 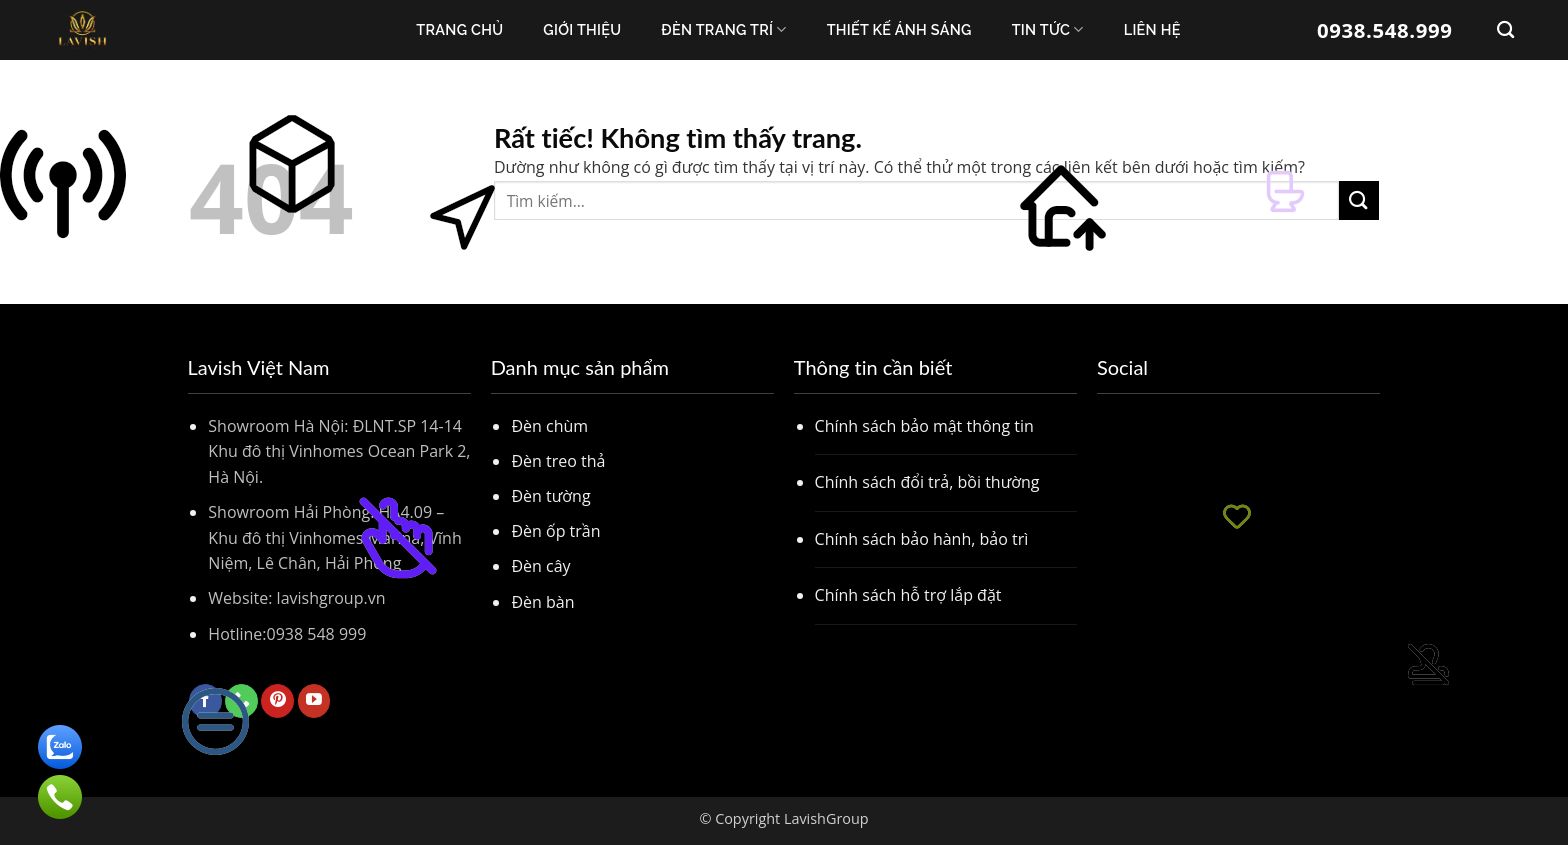 I want to click on start a live broadcast or stream, so click(x=63, y=183).